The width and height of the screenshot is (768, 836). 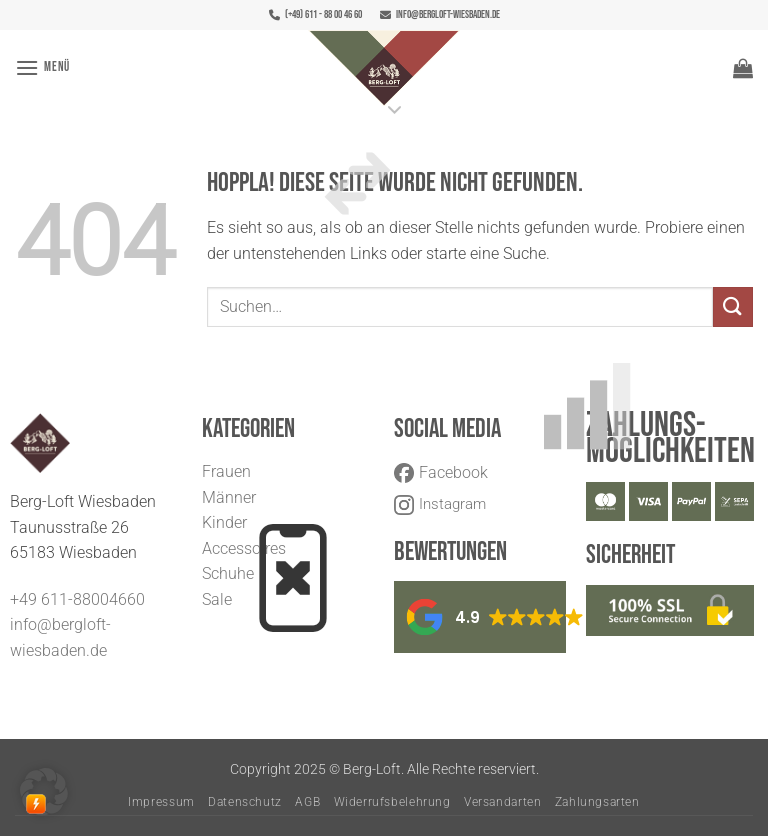 What do you see at coordinates (36, 804) in the screenshot?
I see `open newsflash rss reader app` at bounding box center [36, 804].